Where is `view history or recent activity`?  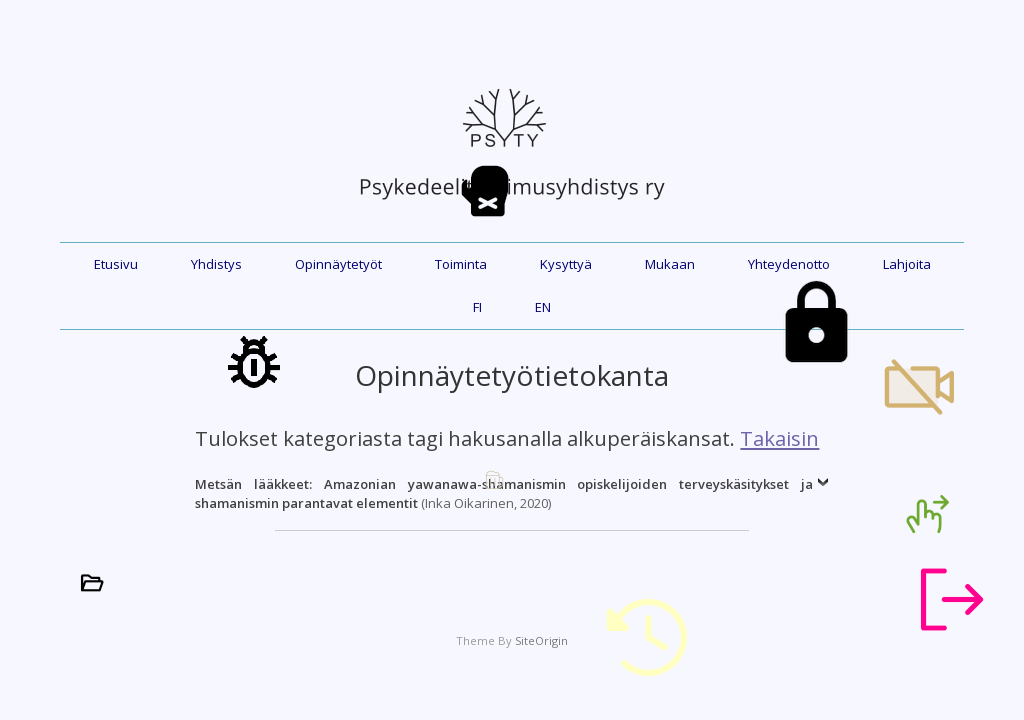
view history or recent activity is located at coordinates (648, 637).